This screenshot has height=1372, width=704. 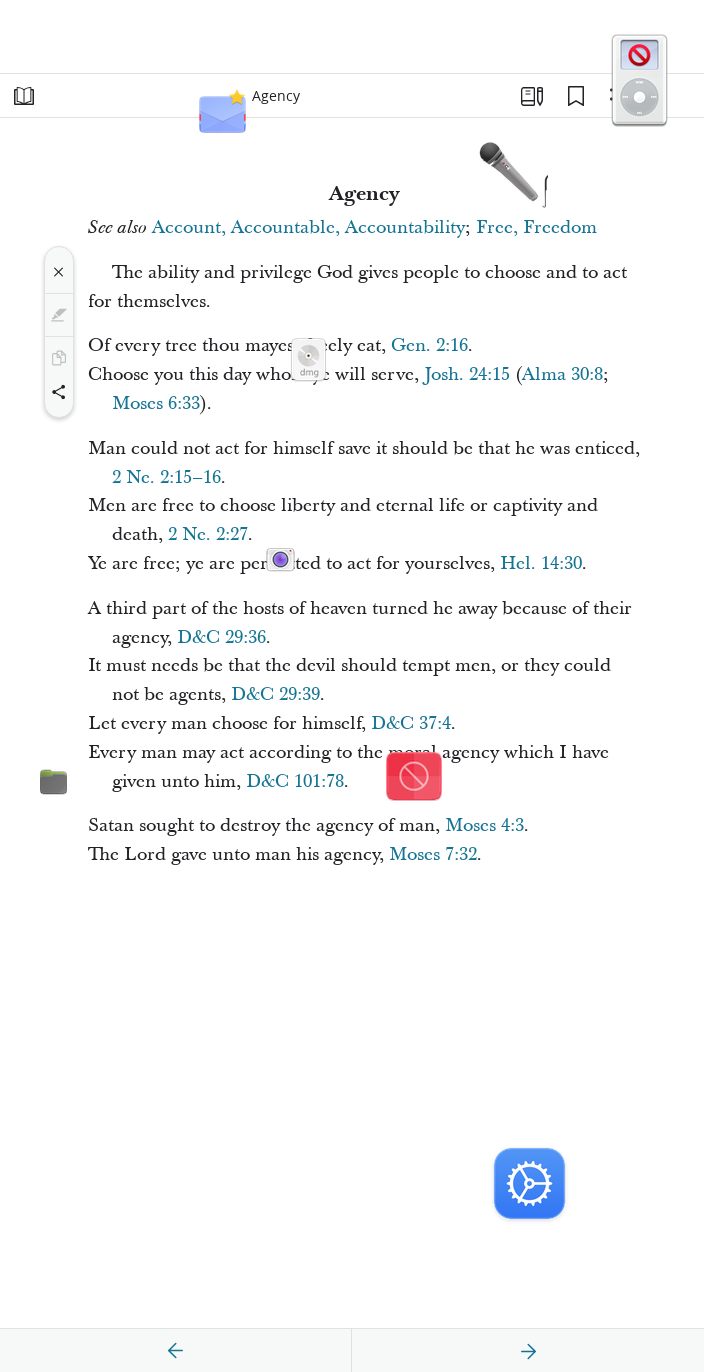 What do you see at coordinates (639, 80) in the screenshot?
I see `iPod device not connected or unavailable` at bounding box center [639, 80].